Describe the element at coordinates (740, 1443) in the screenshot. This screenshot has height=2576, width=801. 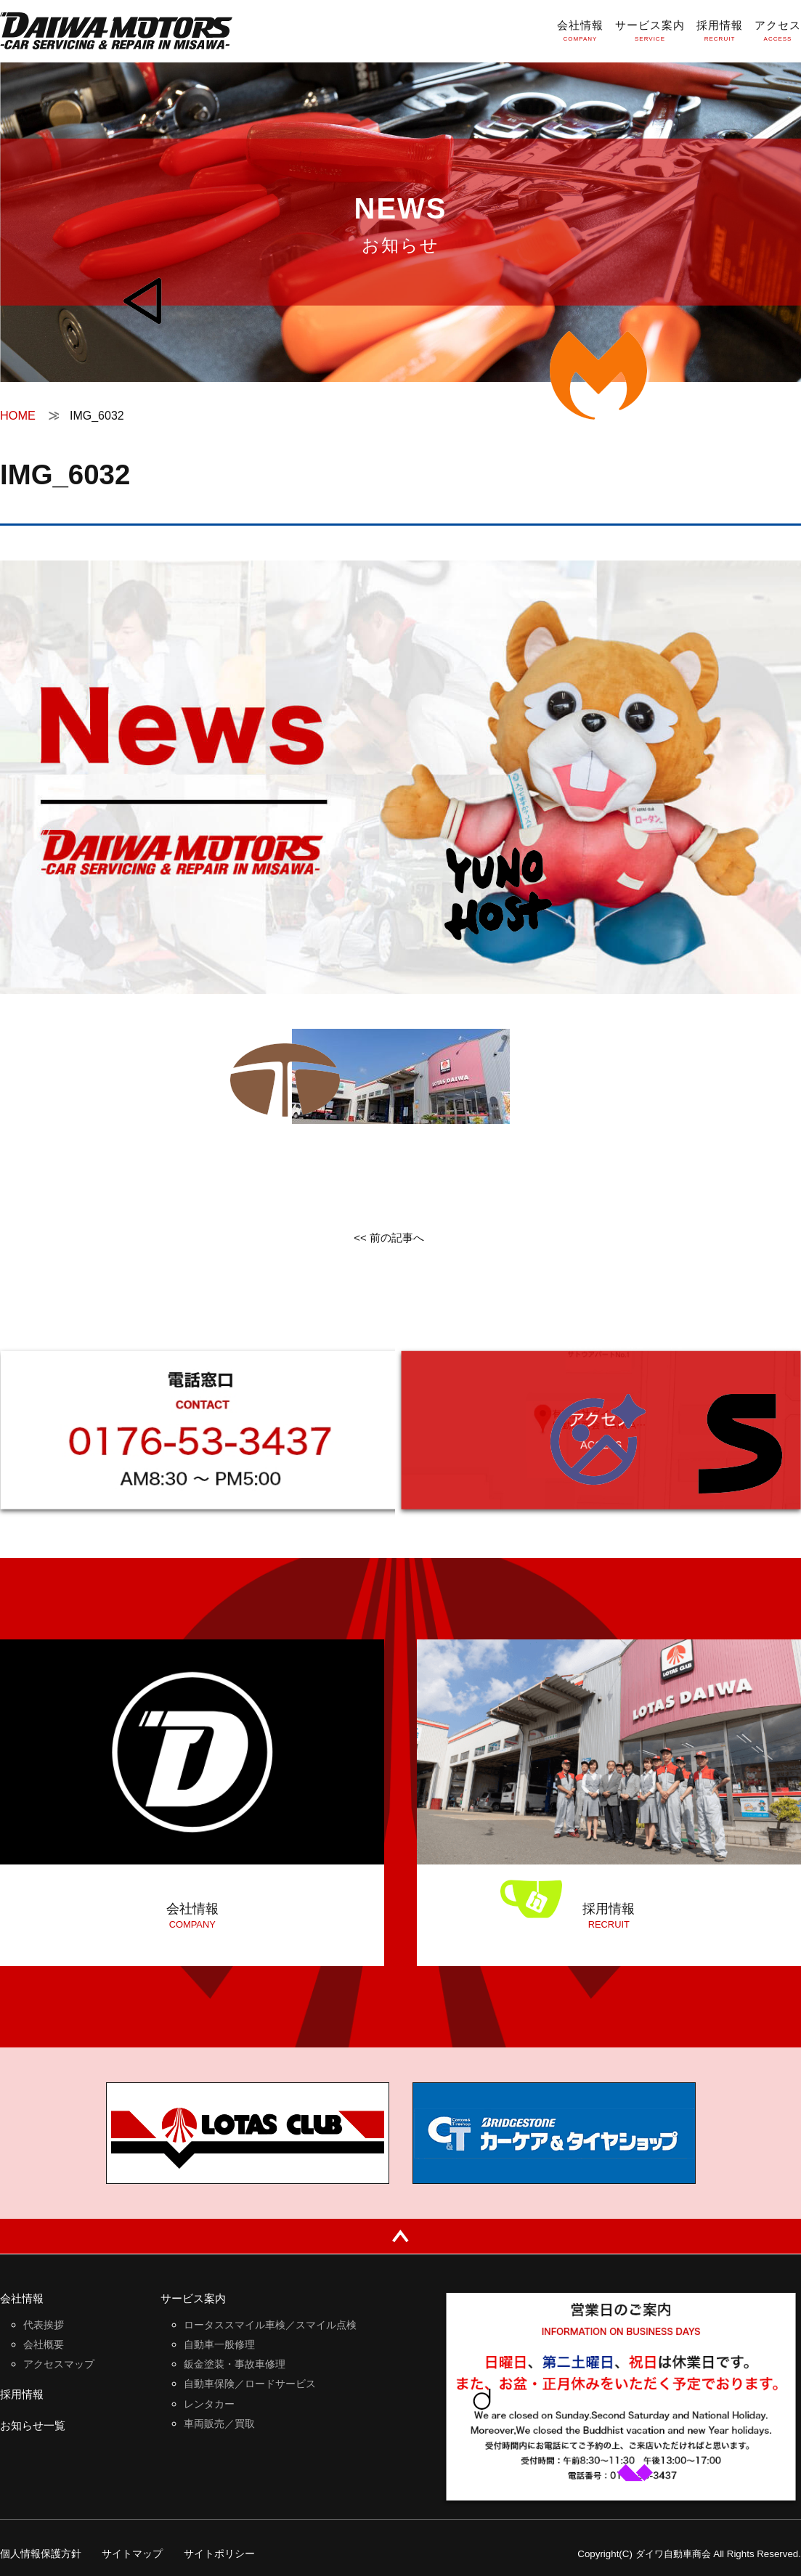
I see `visit softpedia website` at that location.